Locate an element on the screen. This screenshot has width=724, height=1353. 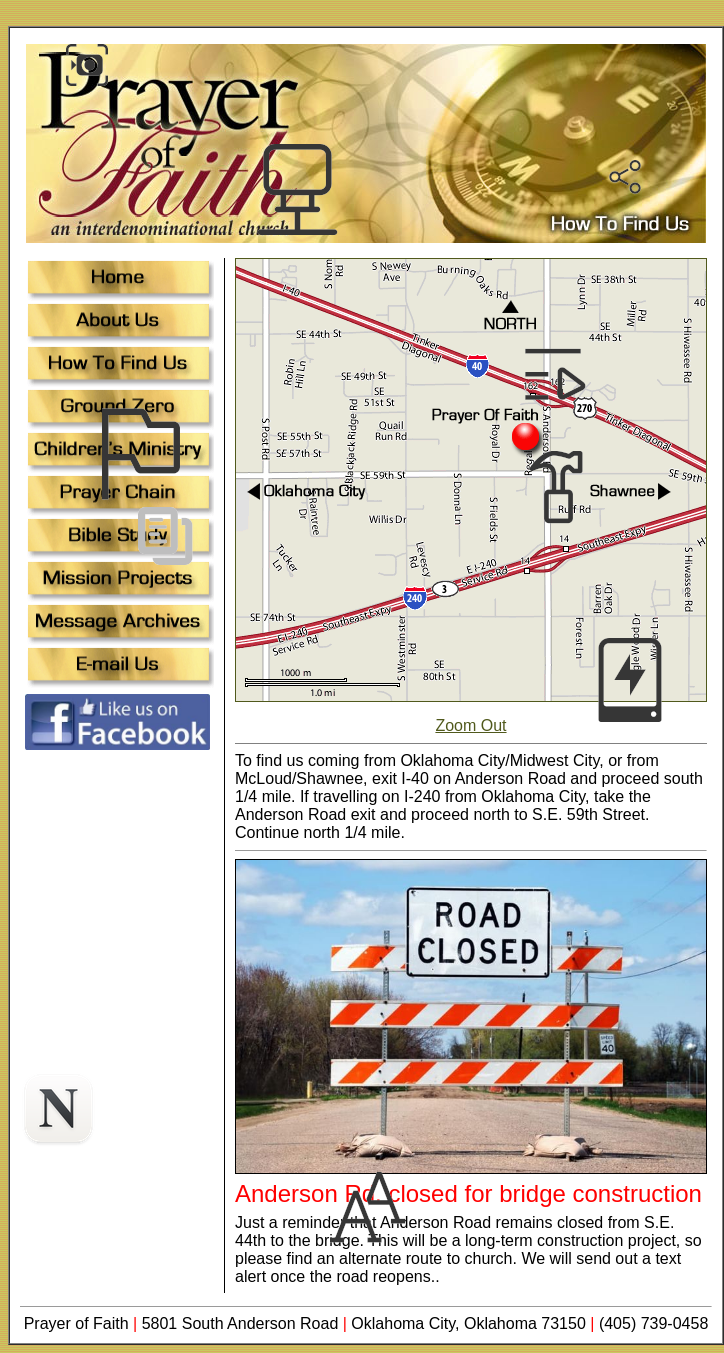
view documents or files is located at coordinates (167, 536).